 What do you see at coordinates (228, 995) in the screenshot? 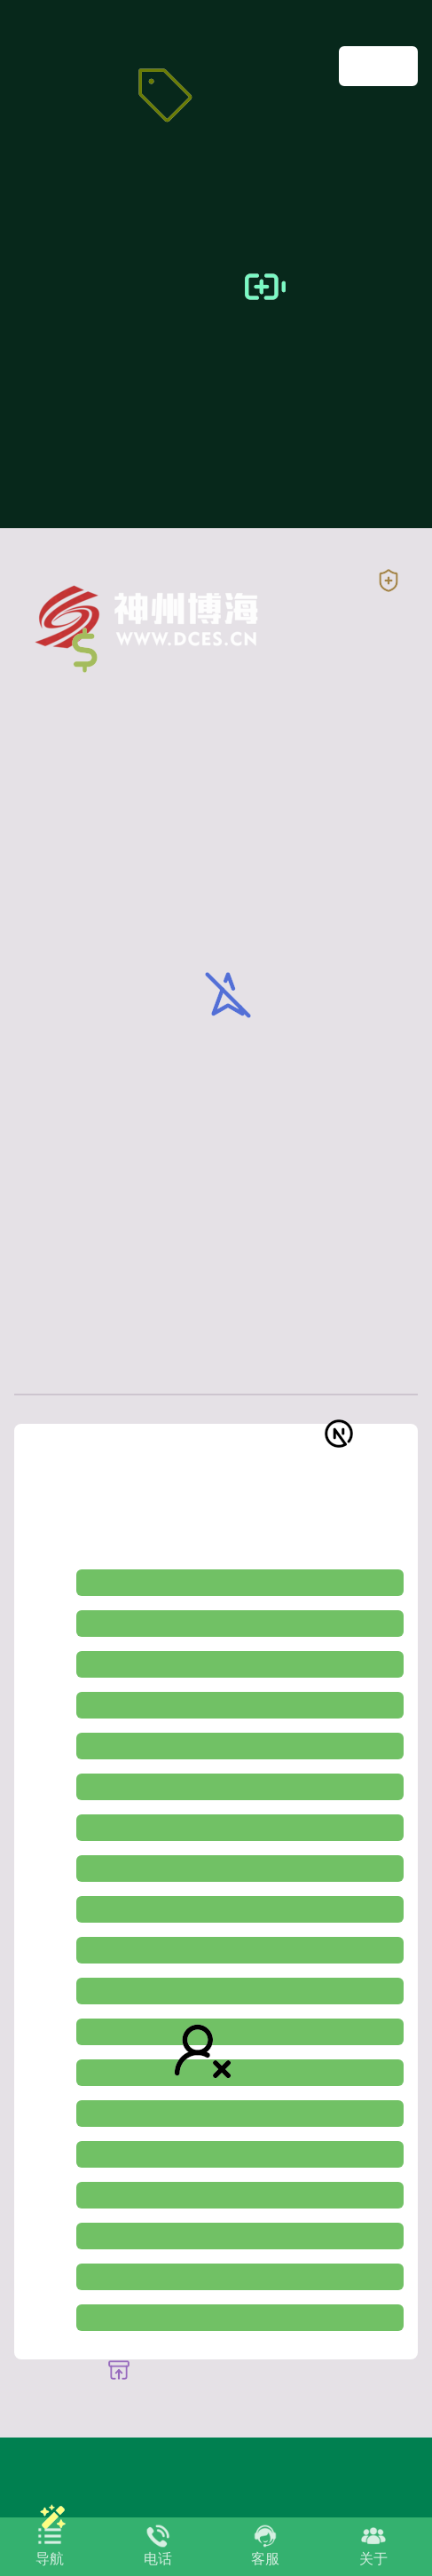
I see `disable navigation or GPS tracking` at bounding box center [228, 995].